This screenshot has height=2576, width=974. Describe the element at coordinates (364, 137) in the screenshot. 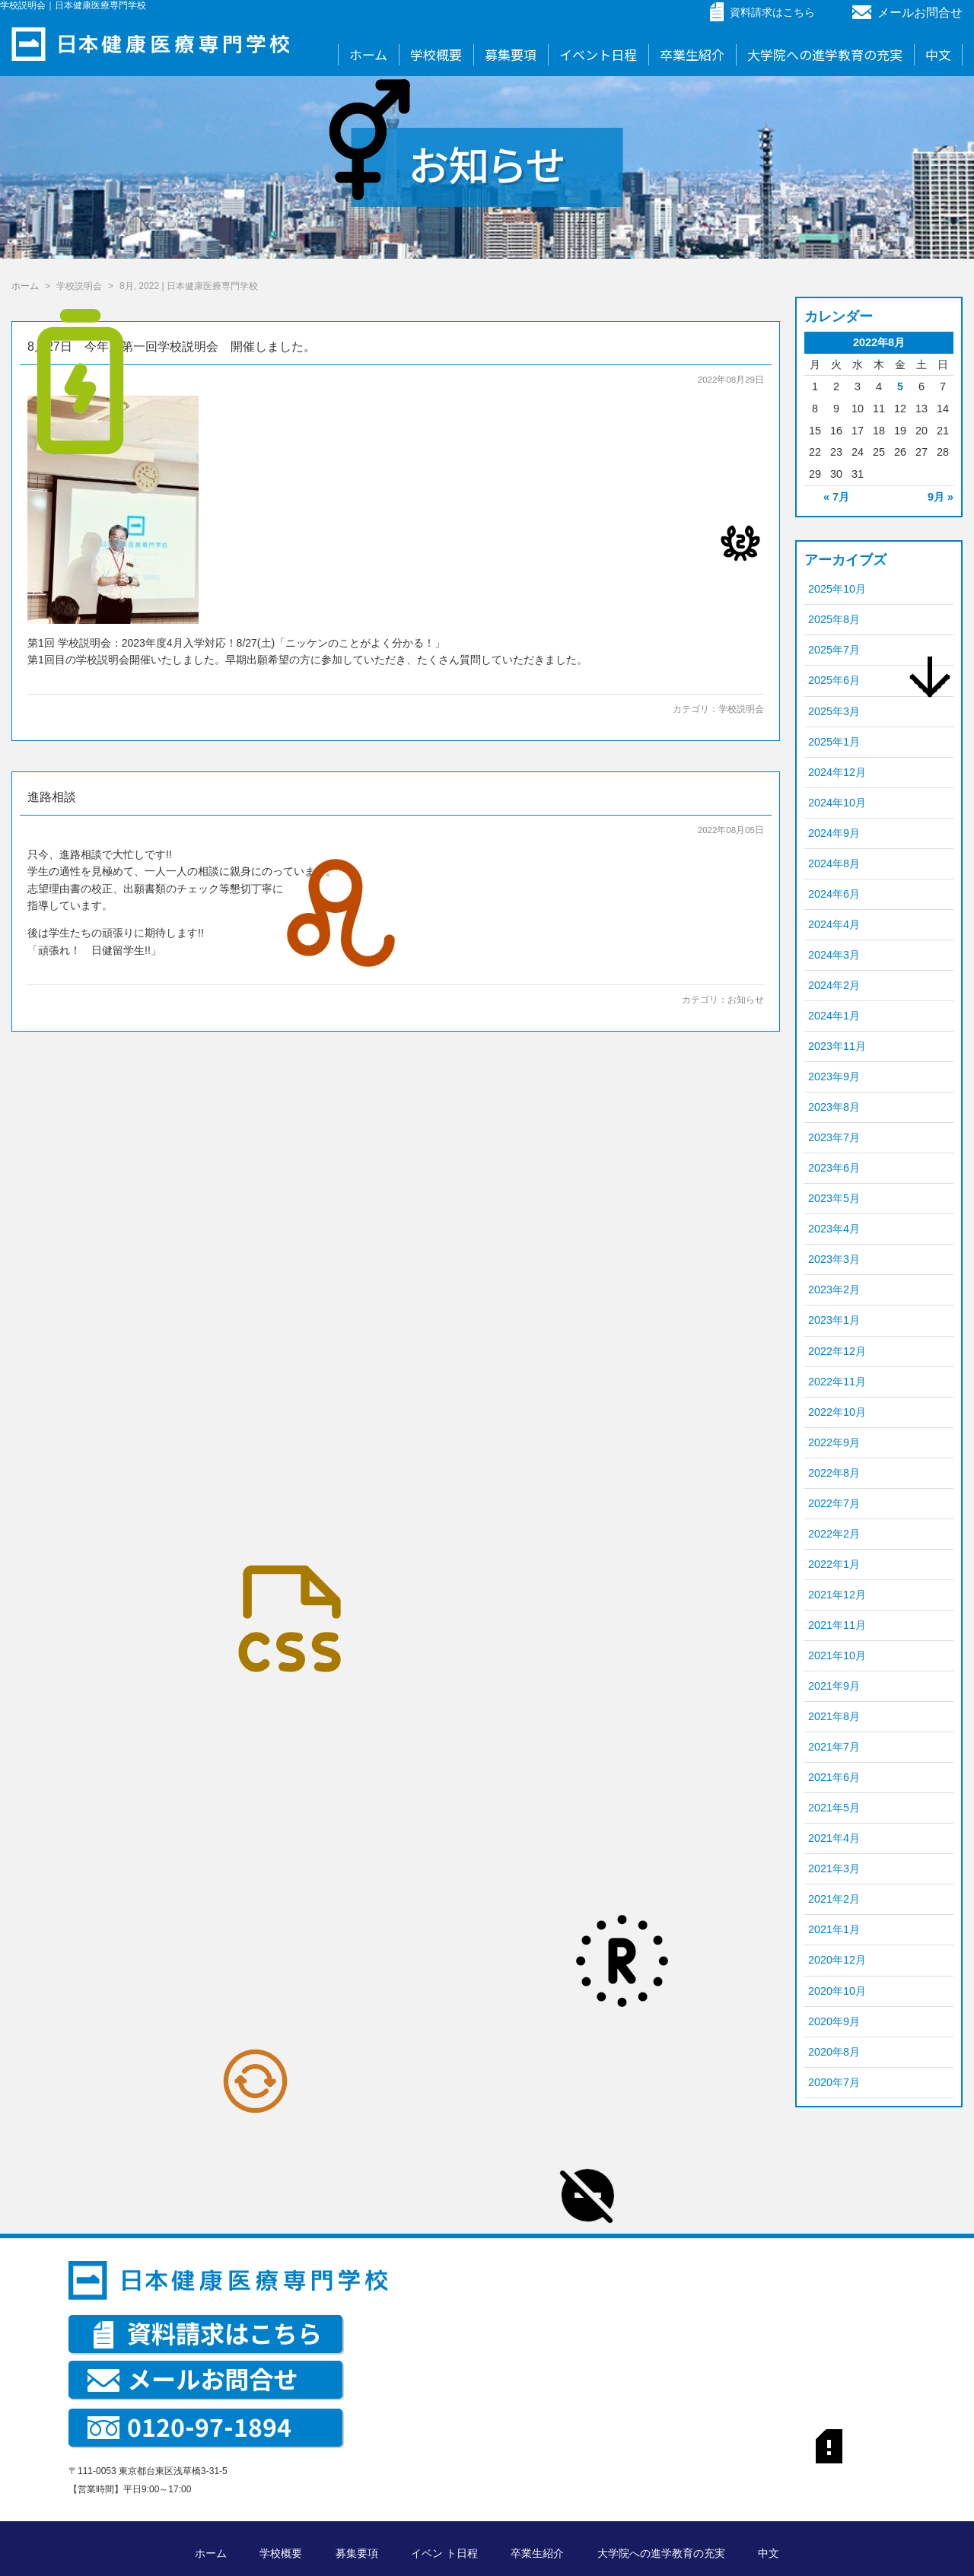

I see `select bigender identity option` at that location.